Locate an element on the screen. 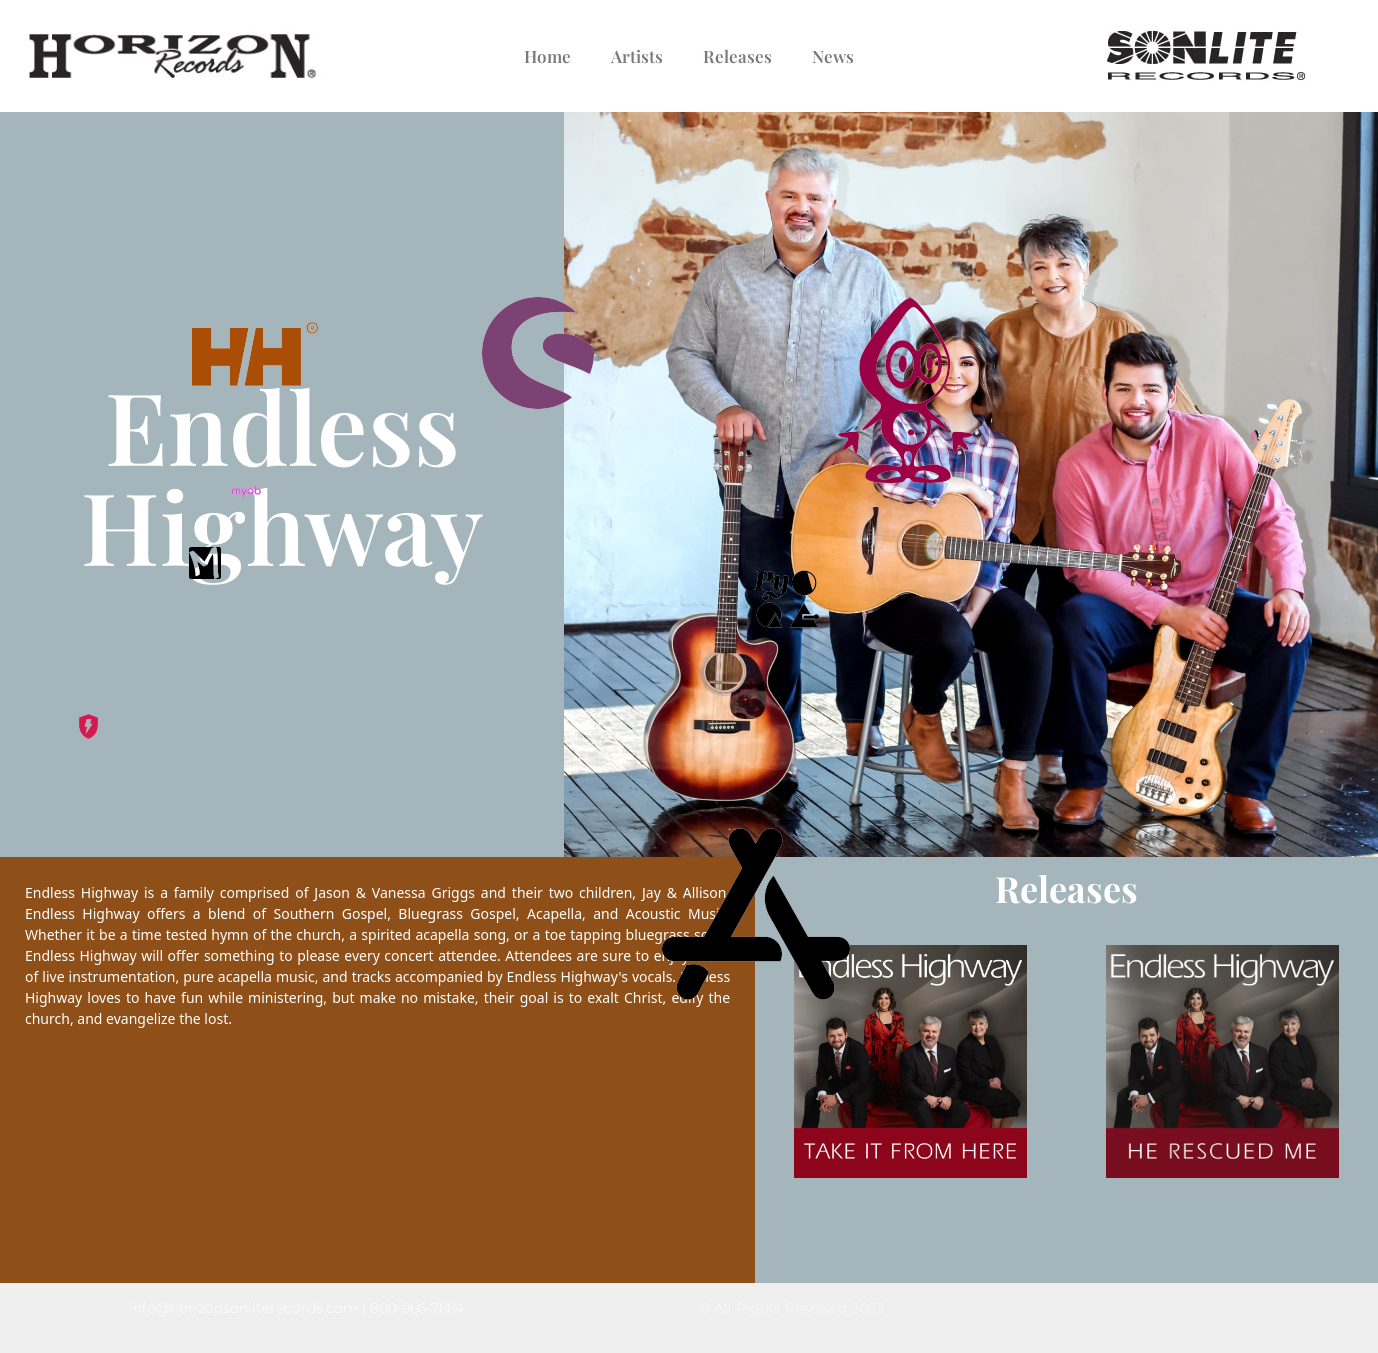 Image resolution: width=1378 pixels, height=1353 pixels. access MYOB accounting software is located at coordinates (246, 491).